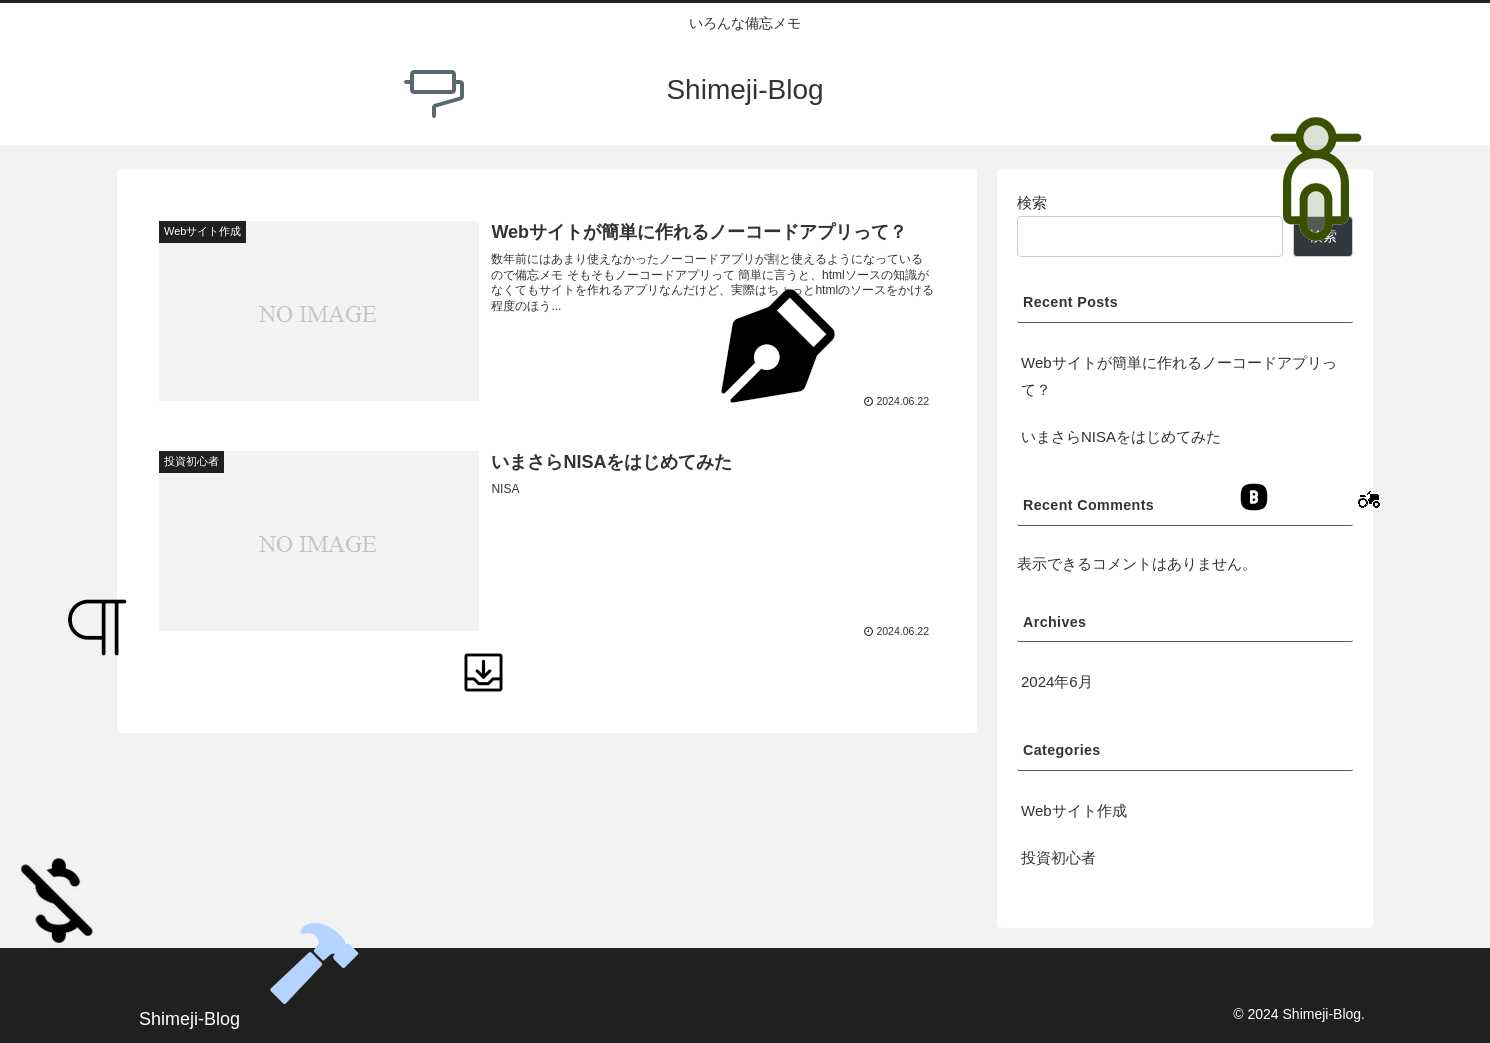  Describe the element at coordinates (771, 353) in the screenshot. I see `access drawing or illustration tools` at that location.